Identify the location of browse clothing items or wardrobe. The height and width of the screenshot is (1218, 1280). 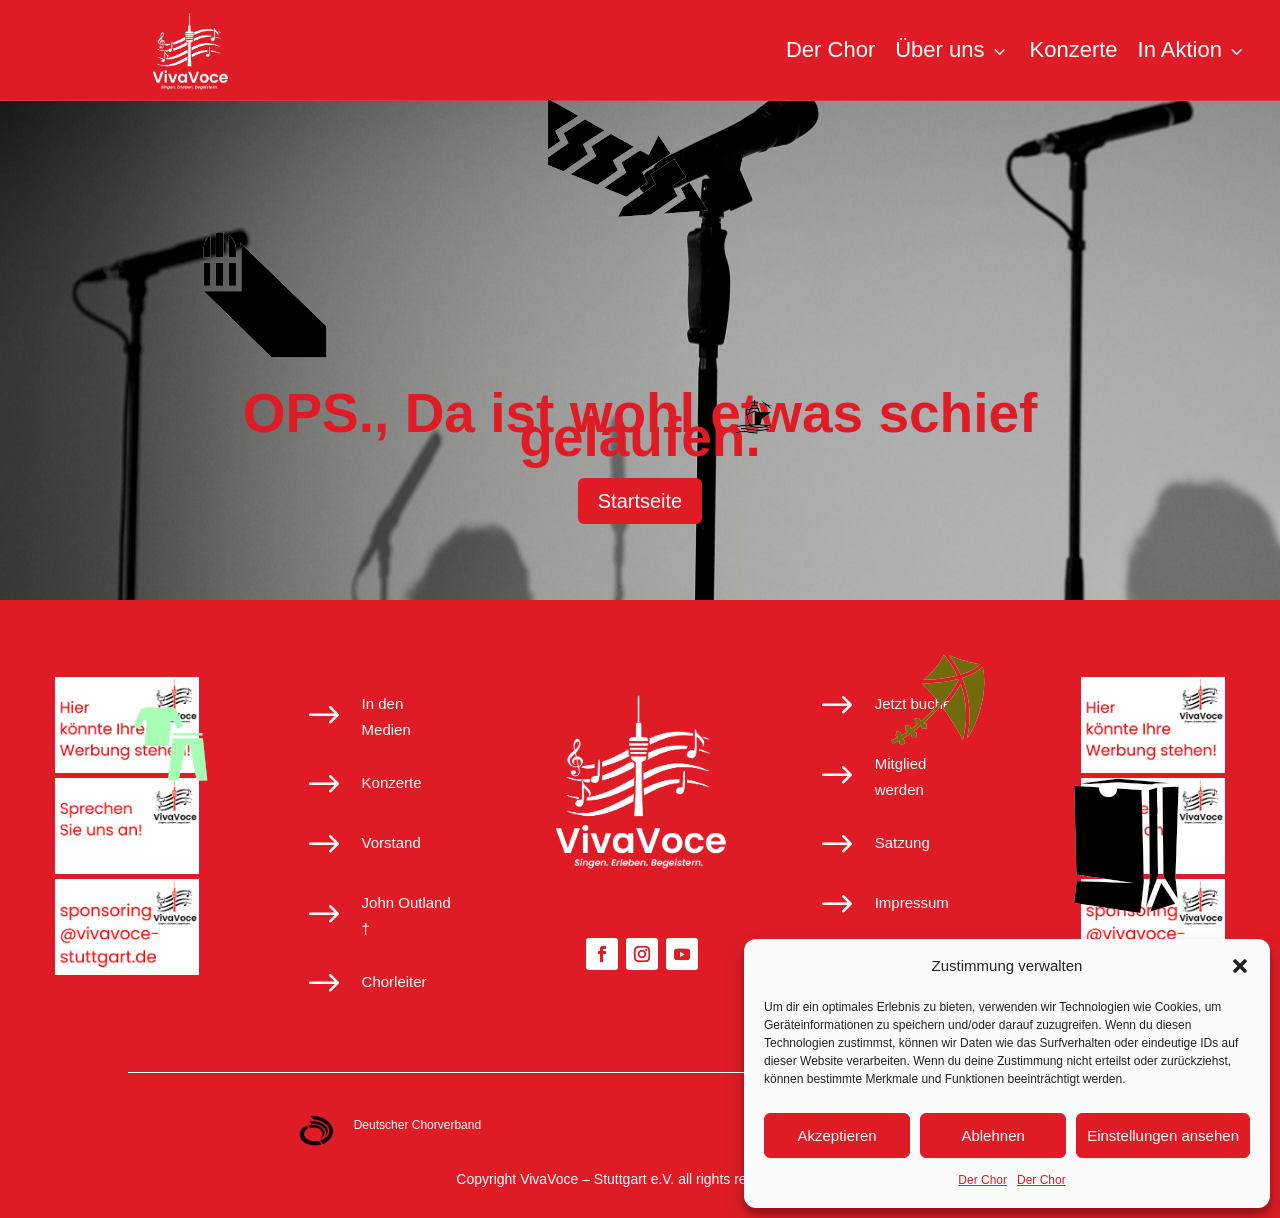
(170, 743).